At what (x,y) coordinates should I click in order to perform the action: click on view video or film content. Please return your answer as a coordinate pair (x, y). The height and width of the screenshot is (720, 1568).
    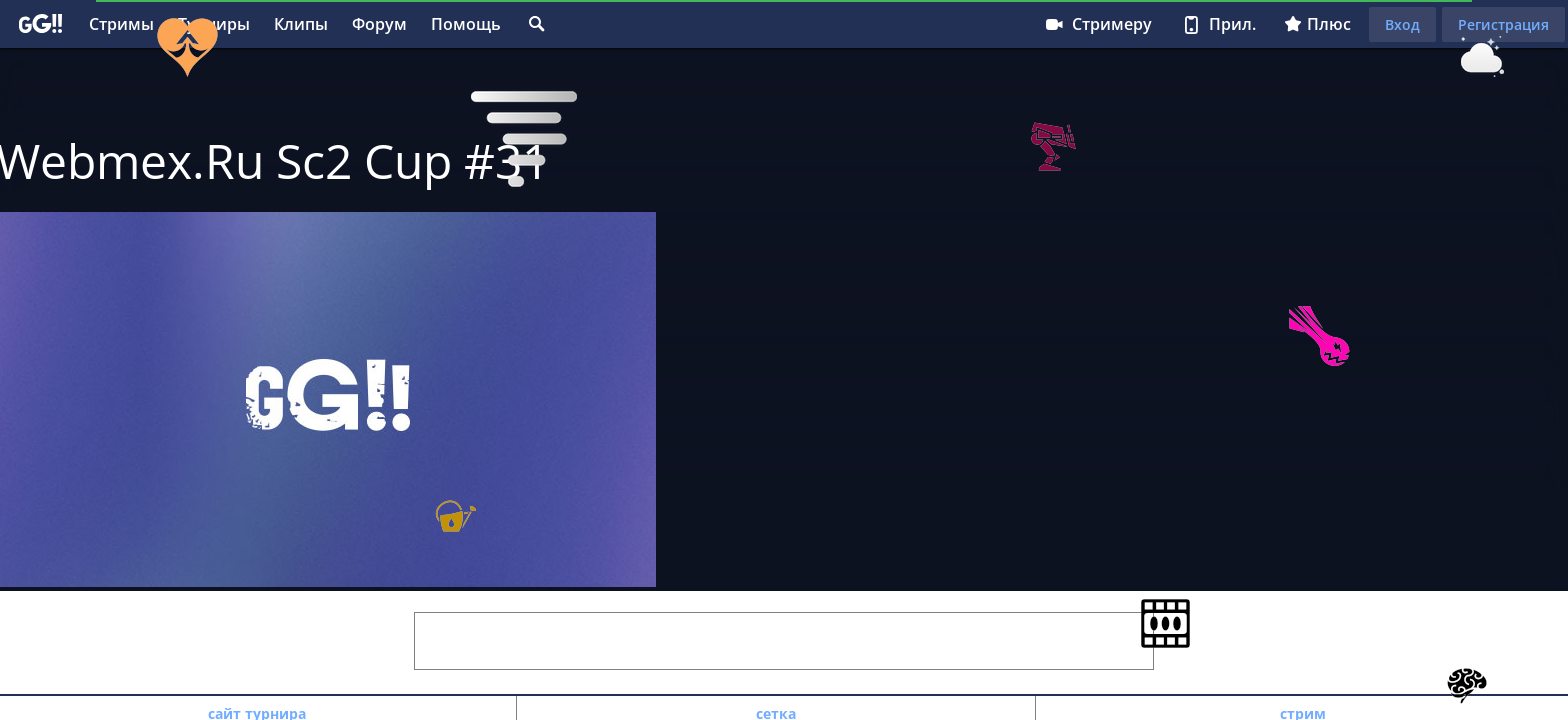
    Looking at the image, I should click on (1165, 623).